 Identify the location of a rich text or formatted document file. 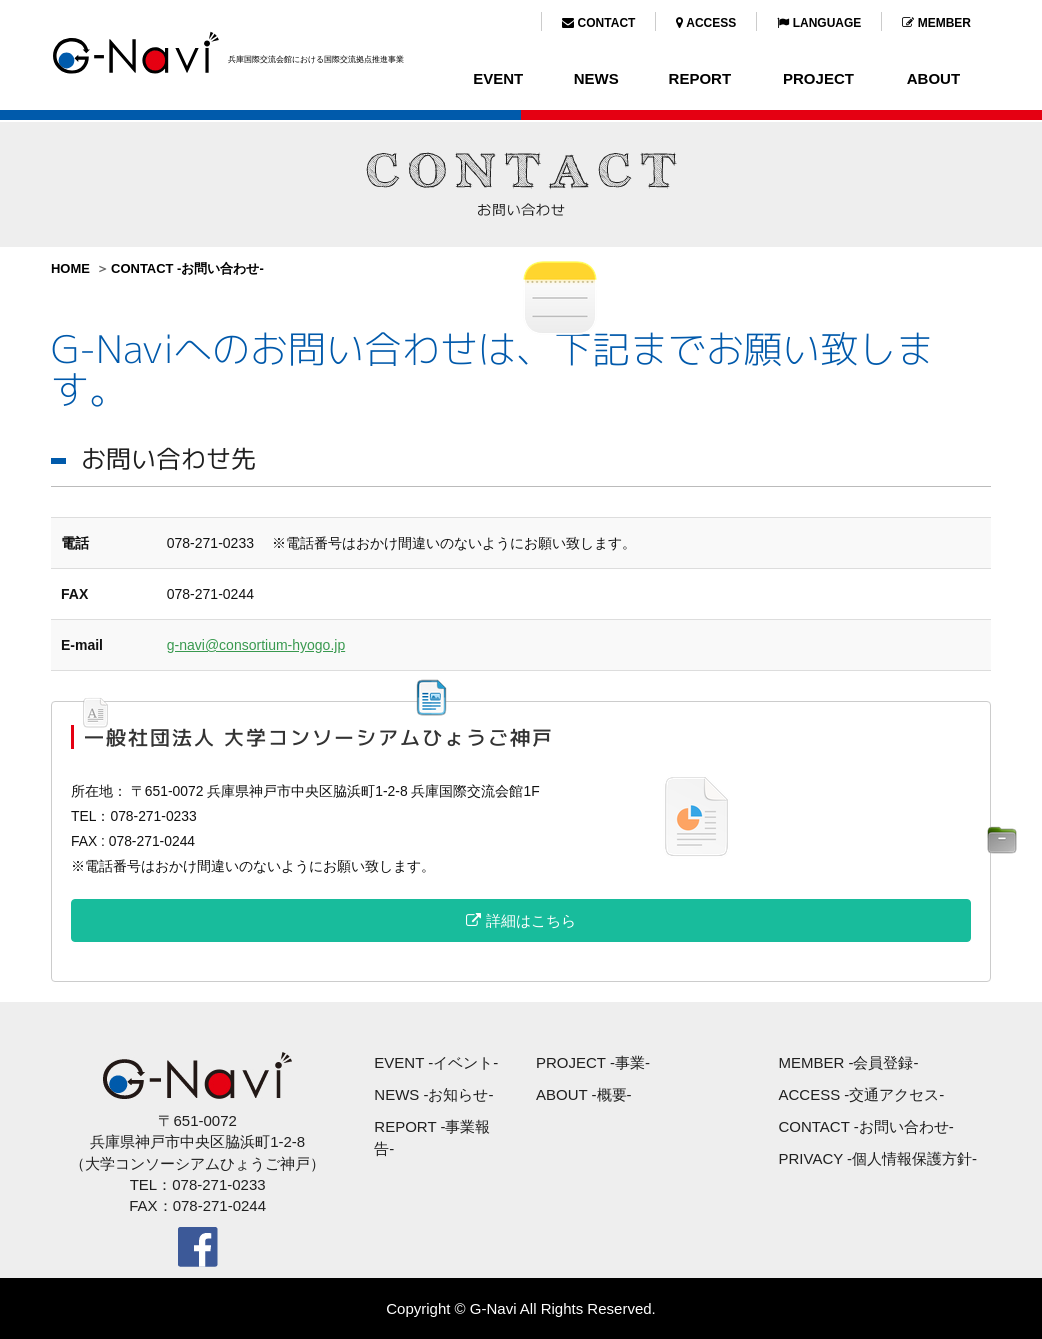
(95, 712).